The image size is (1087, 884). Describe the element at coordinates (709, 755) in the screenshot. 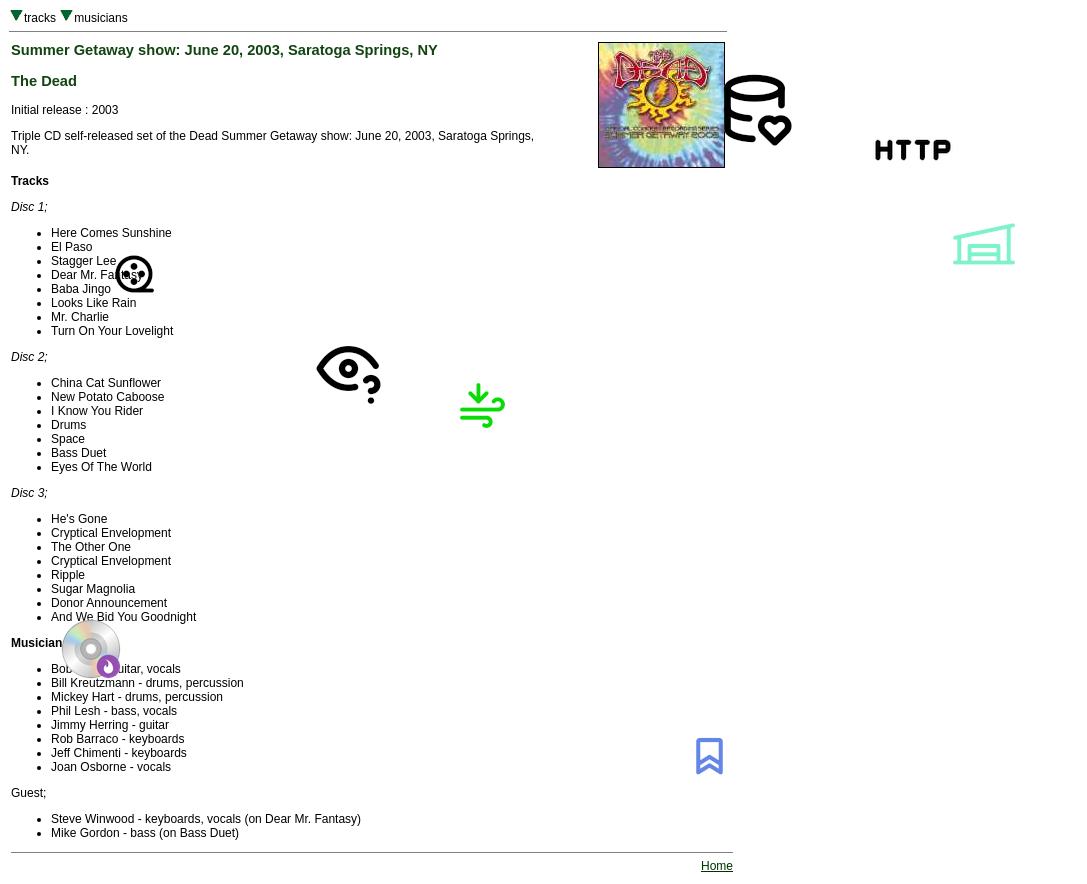

I see `save this item for later` at that location.